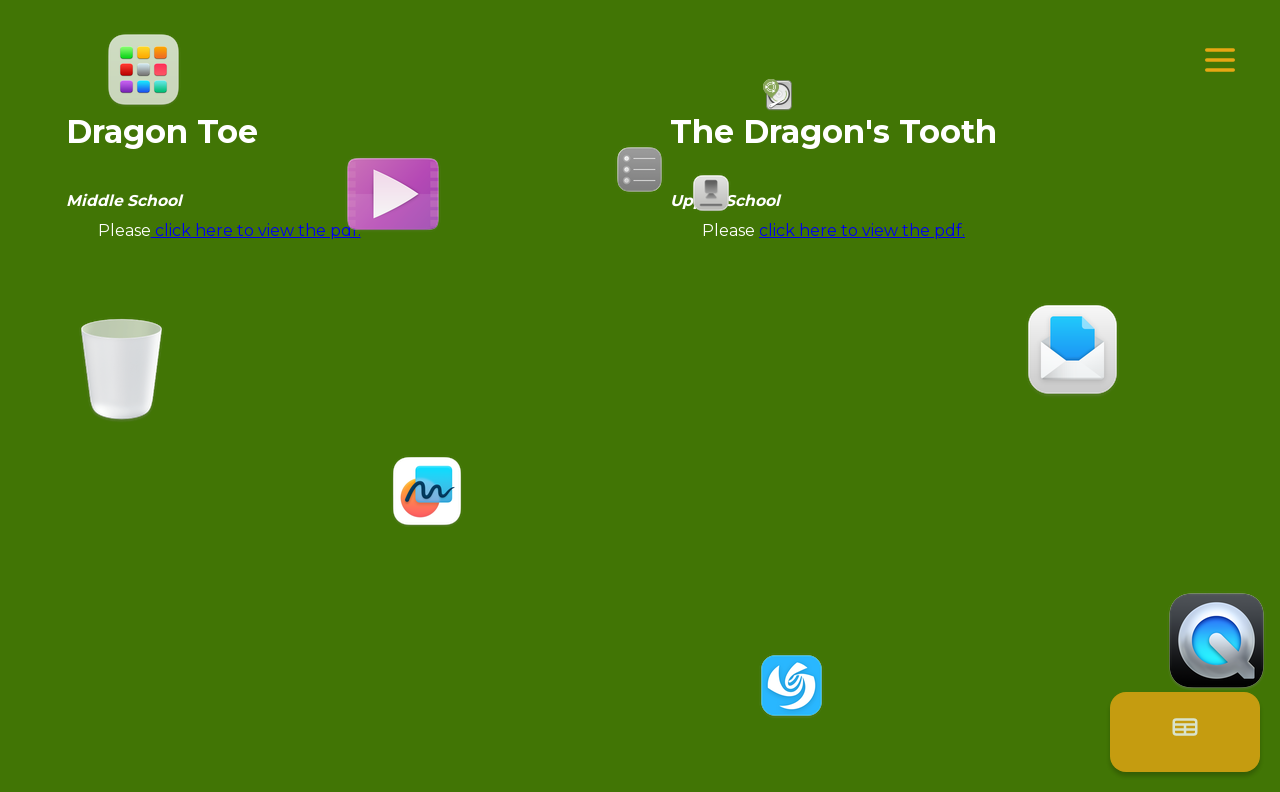 The width and height of the screenshot is (1280, 792). Describe the element at coordinates (779, 95) in the screenshot. I see `launch the ubiquity installer for ubuntu` at that location.